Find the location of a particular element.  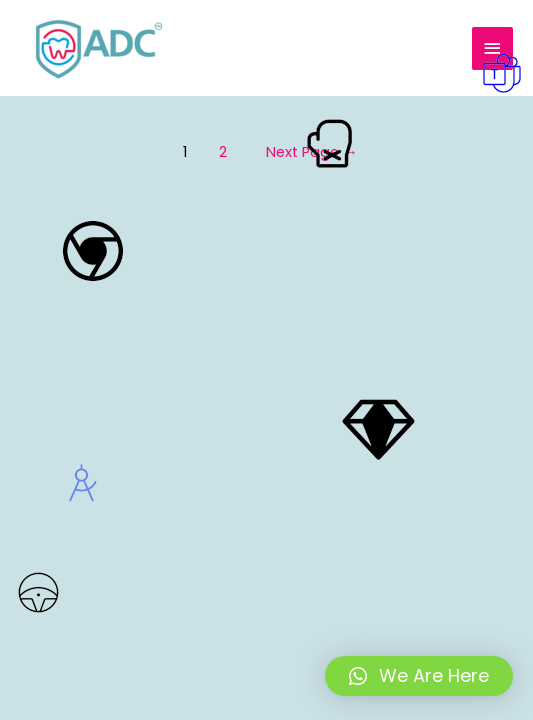

access drawing or drafting tools is located at coordinates (81, 483).